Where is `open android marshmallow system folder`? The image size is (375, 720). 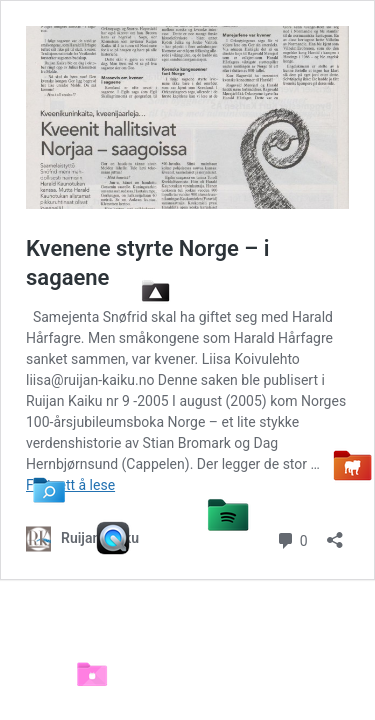 open android marshmallow system folder is located at coordinates (92, 675).